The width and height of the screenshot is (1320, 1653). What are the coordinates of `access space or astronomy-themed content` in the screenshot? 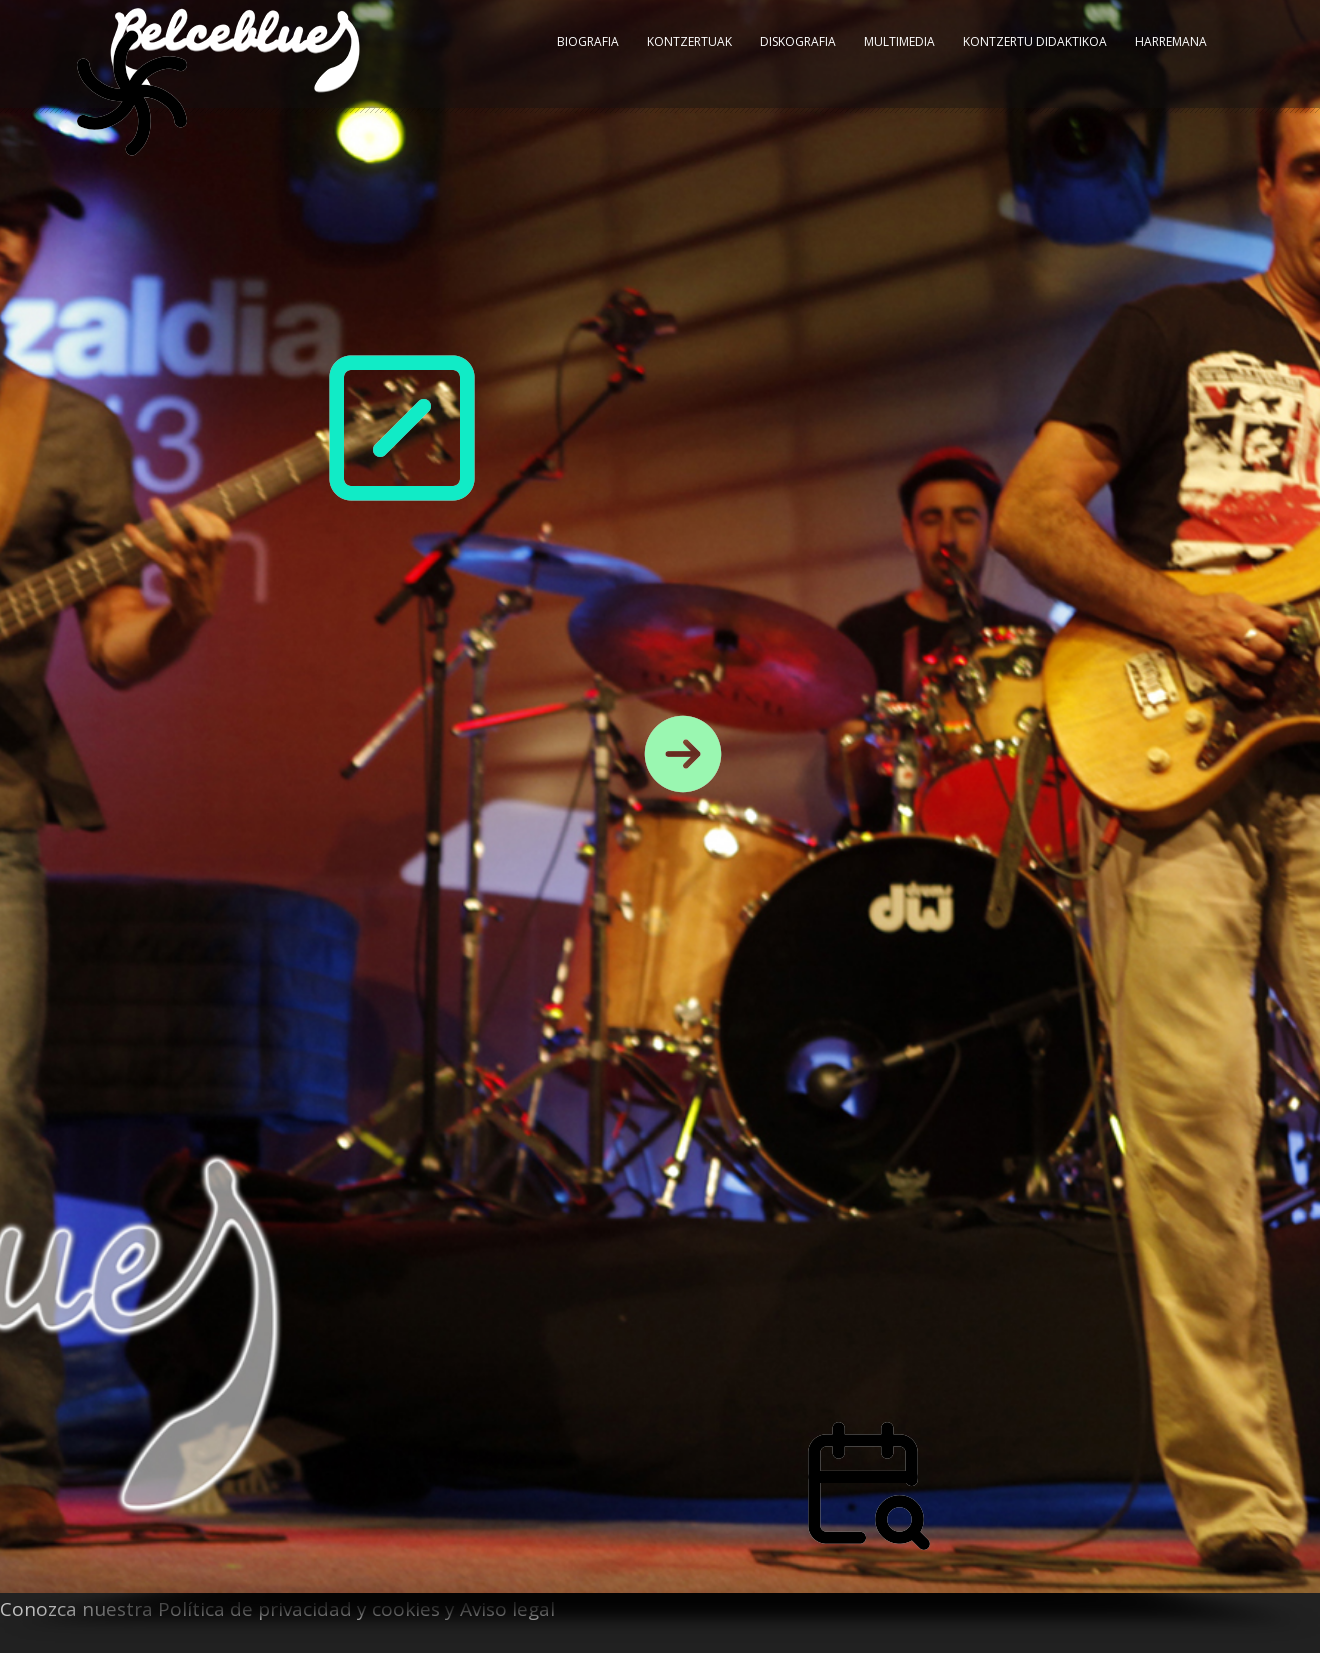 It's located at (132, 93).